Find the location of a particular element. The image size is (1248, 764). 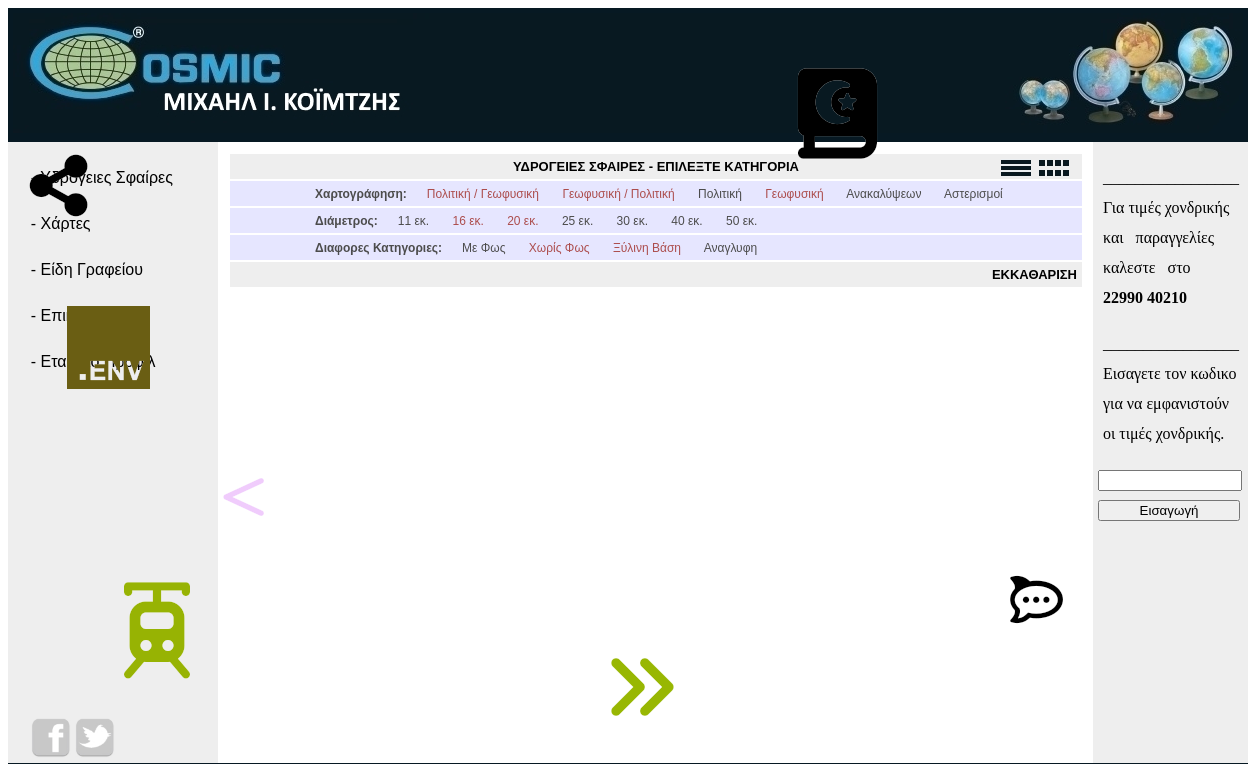

access quran or islamic religious text is located at coordinates (837, 113).